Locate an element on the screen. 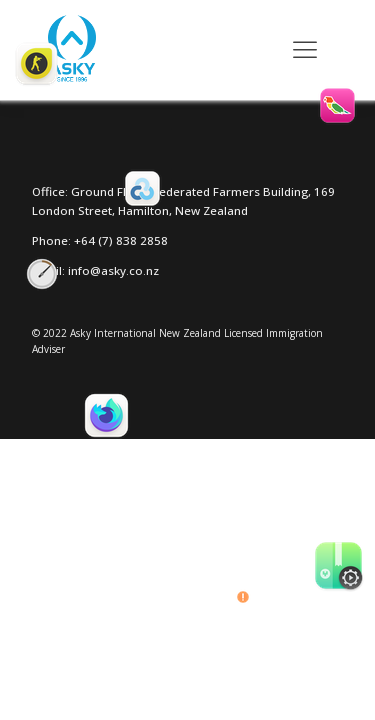  open sysprof system profiler application is located at coordinates (42, 274).